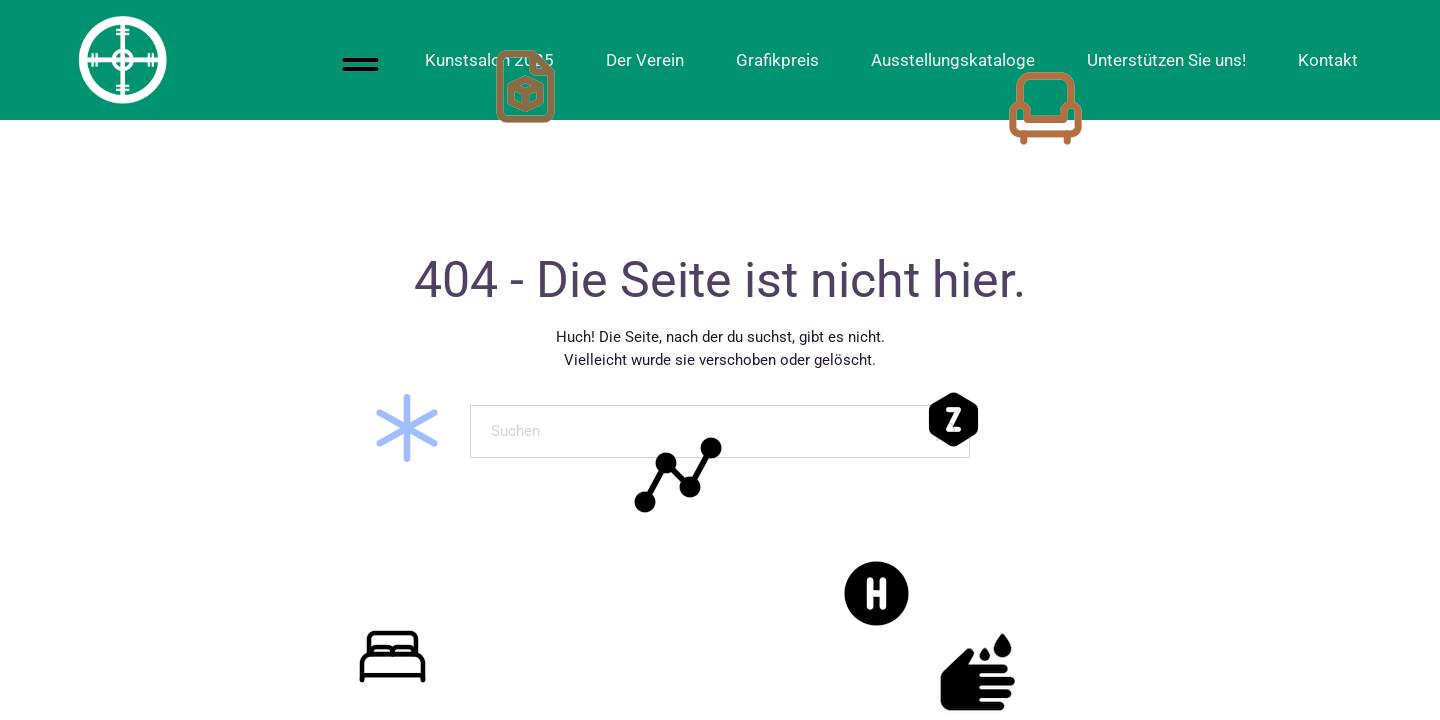  Describe the element at coordinates (1045, 108) in the screenshot. I see `browse furniture or home decor items` at that location.